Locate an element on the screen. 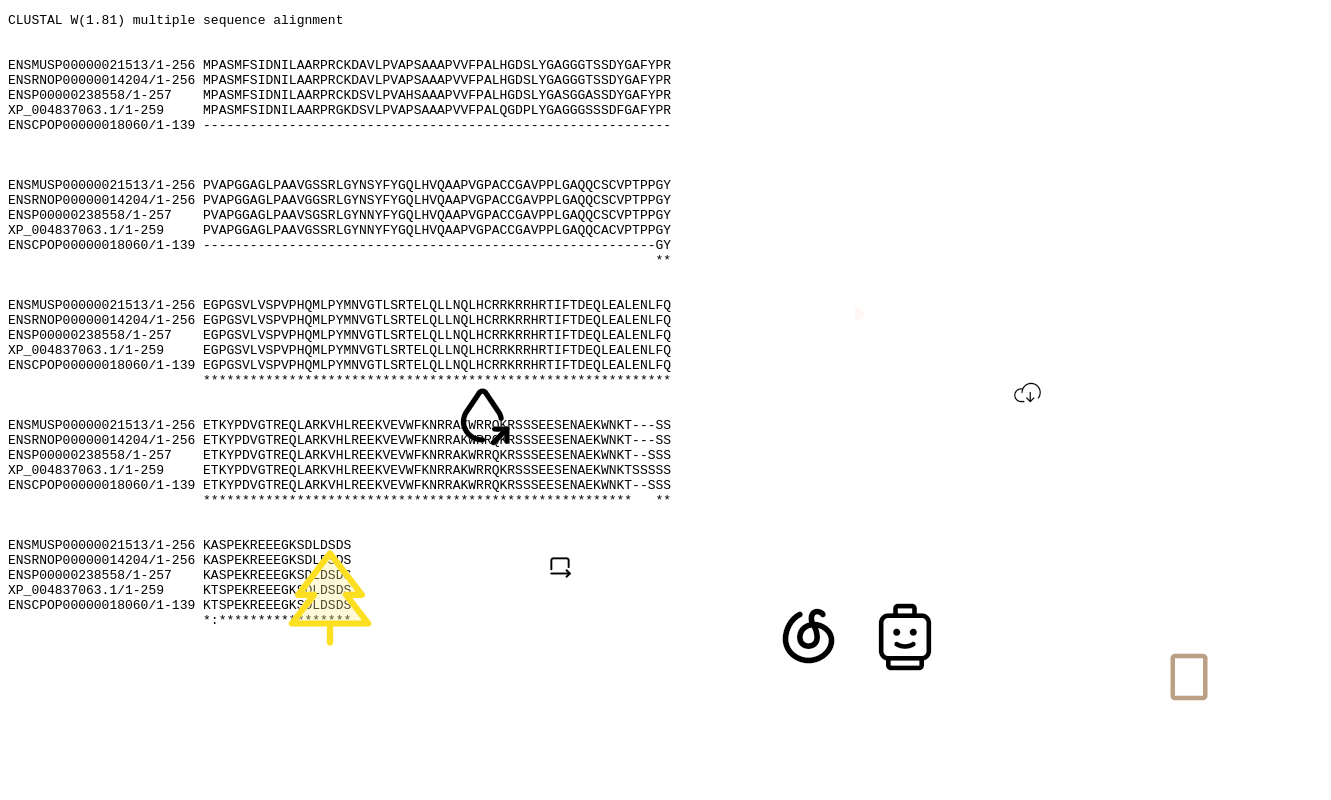 The image size is (1331, 800). access lego or building block features is located at coordinates (905, 637).